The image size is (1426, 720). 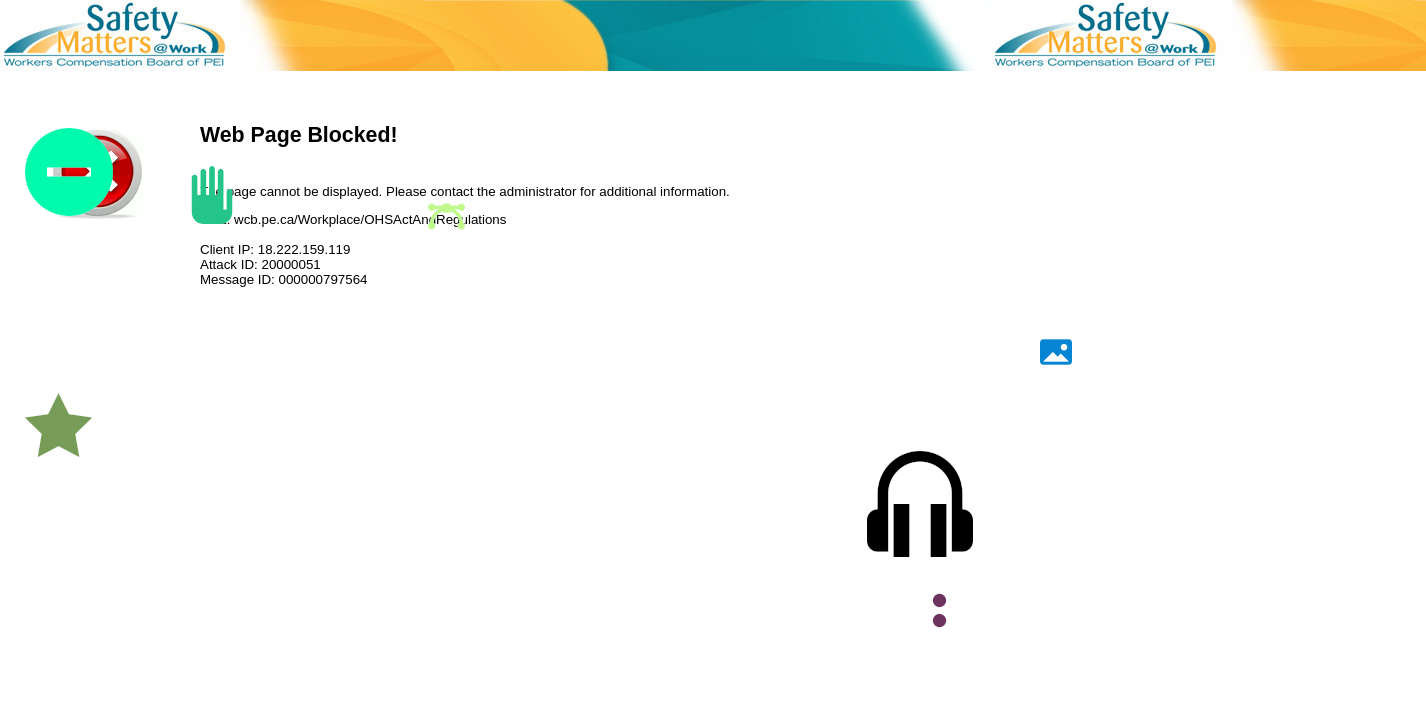 What do you see at coordinates (69, 172) in the screenshot?
I see `remove an item from a list` at bounding box center [69, 172].